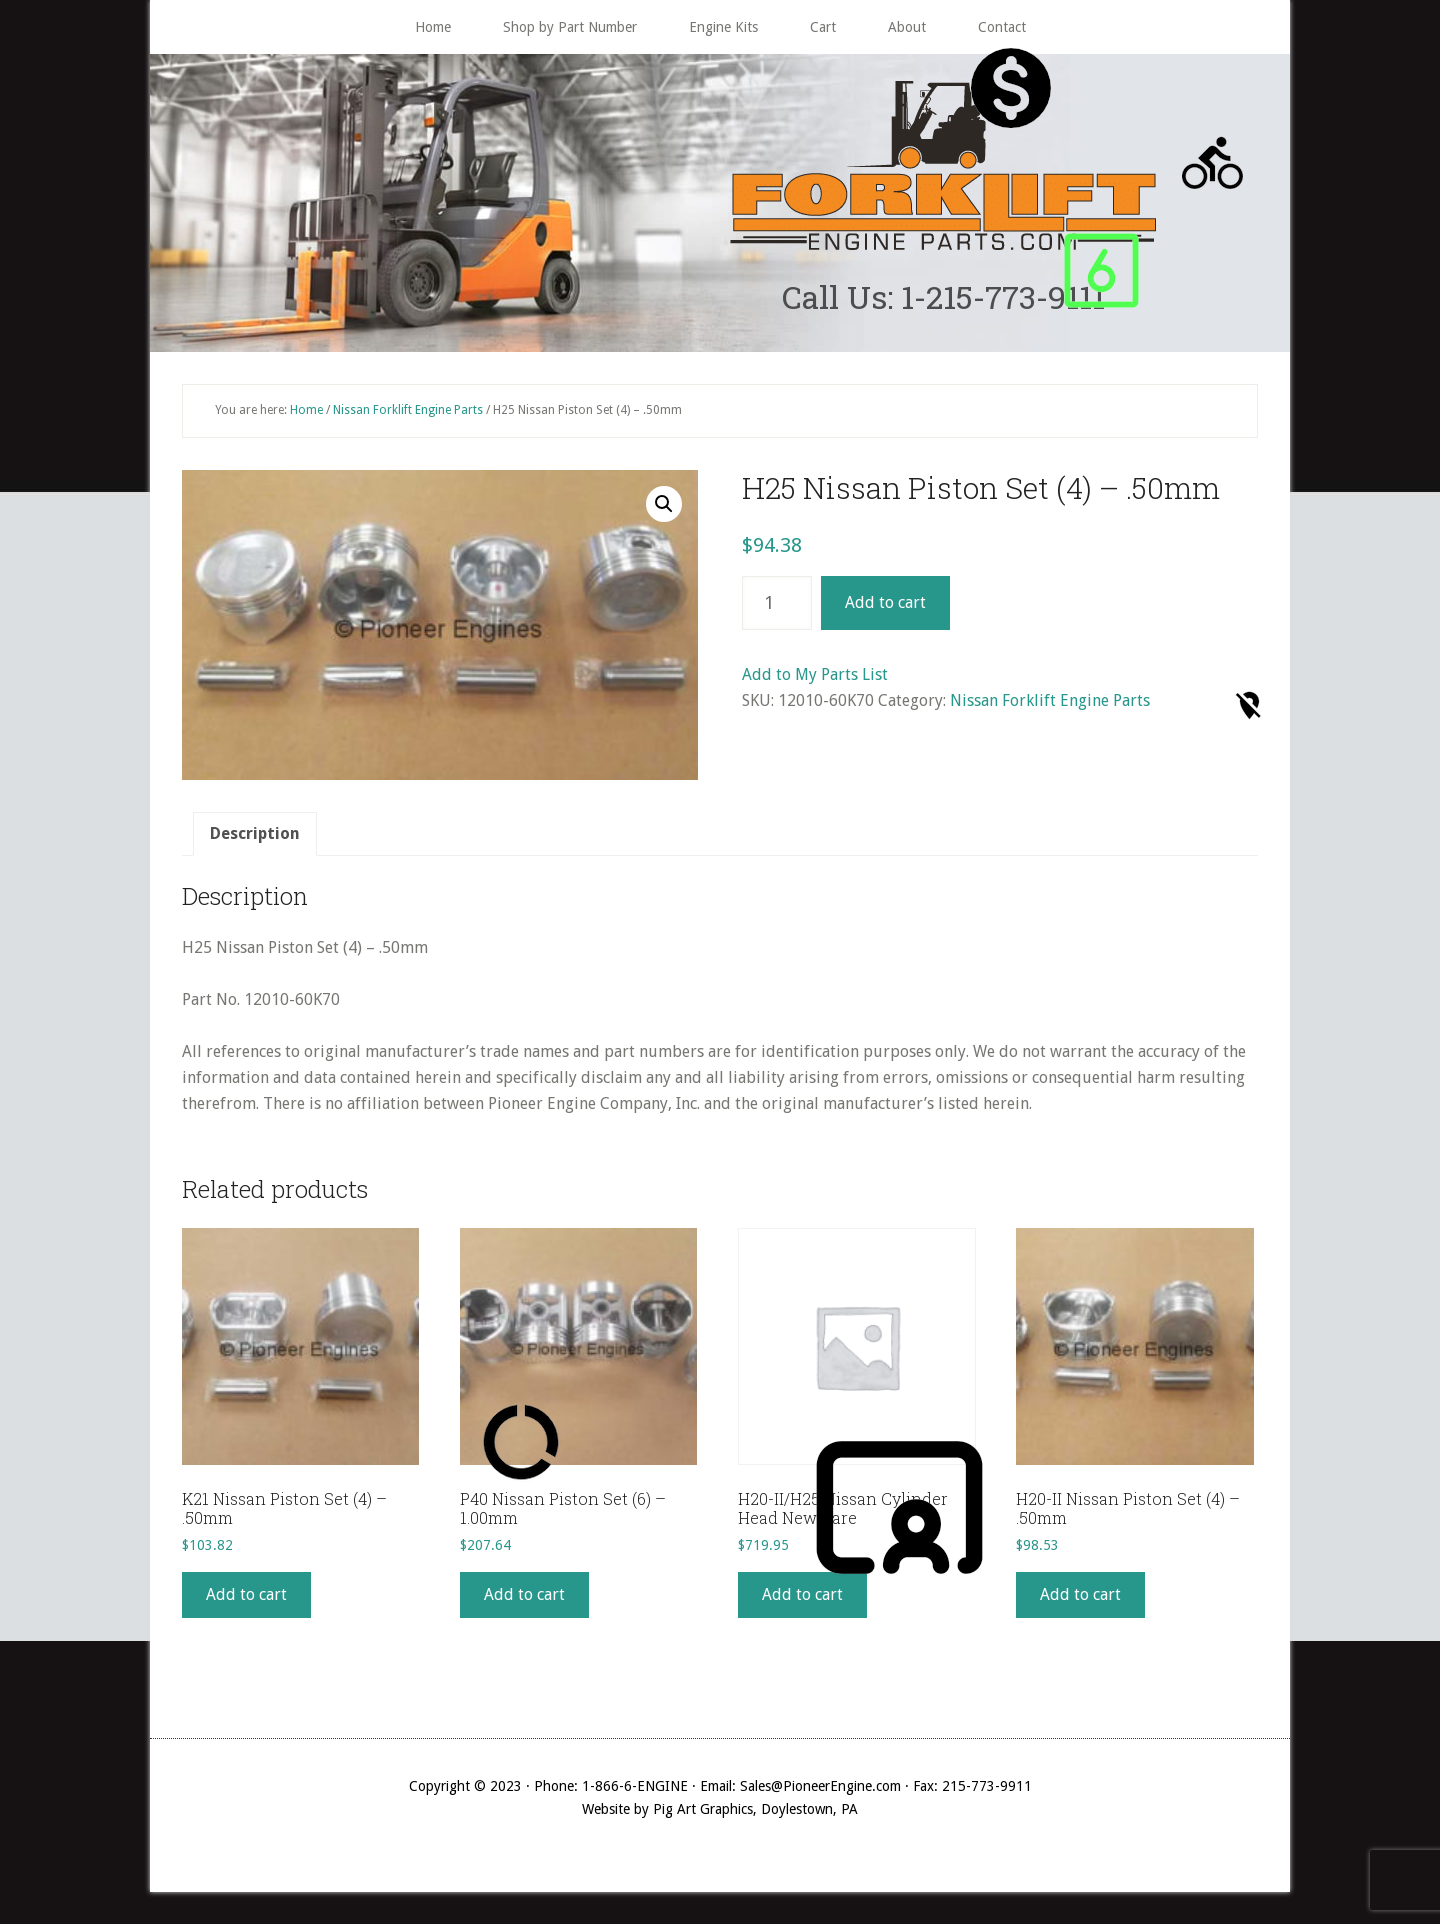 This screenshot has height=1924, width=1440. I want to click on access teaching or presentation tools, so click(899, 1507).